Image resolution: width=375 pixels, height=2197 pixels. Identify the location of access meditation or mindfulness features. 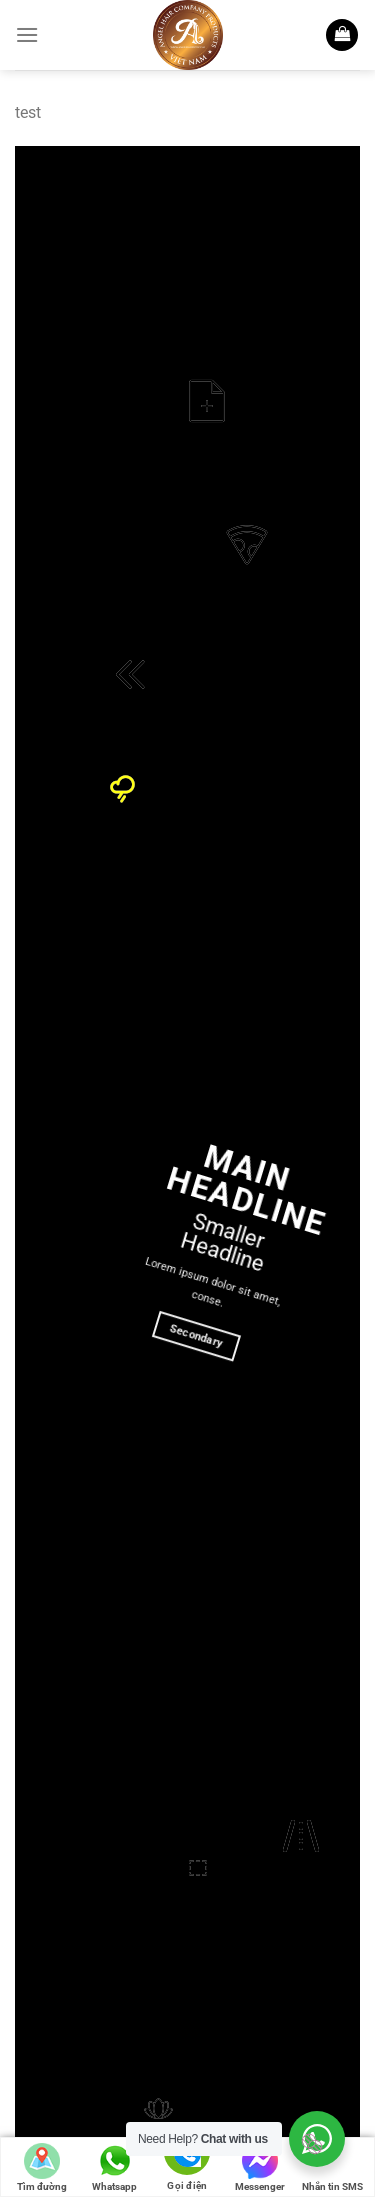
(158, 2109).